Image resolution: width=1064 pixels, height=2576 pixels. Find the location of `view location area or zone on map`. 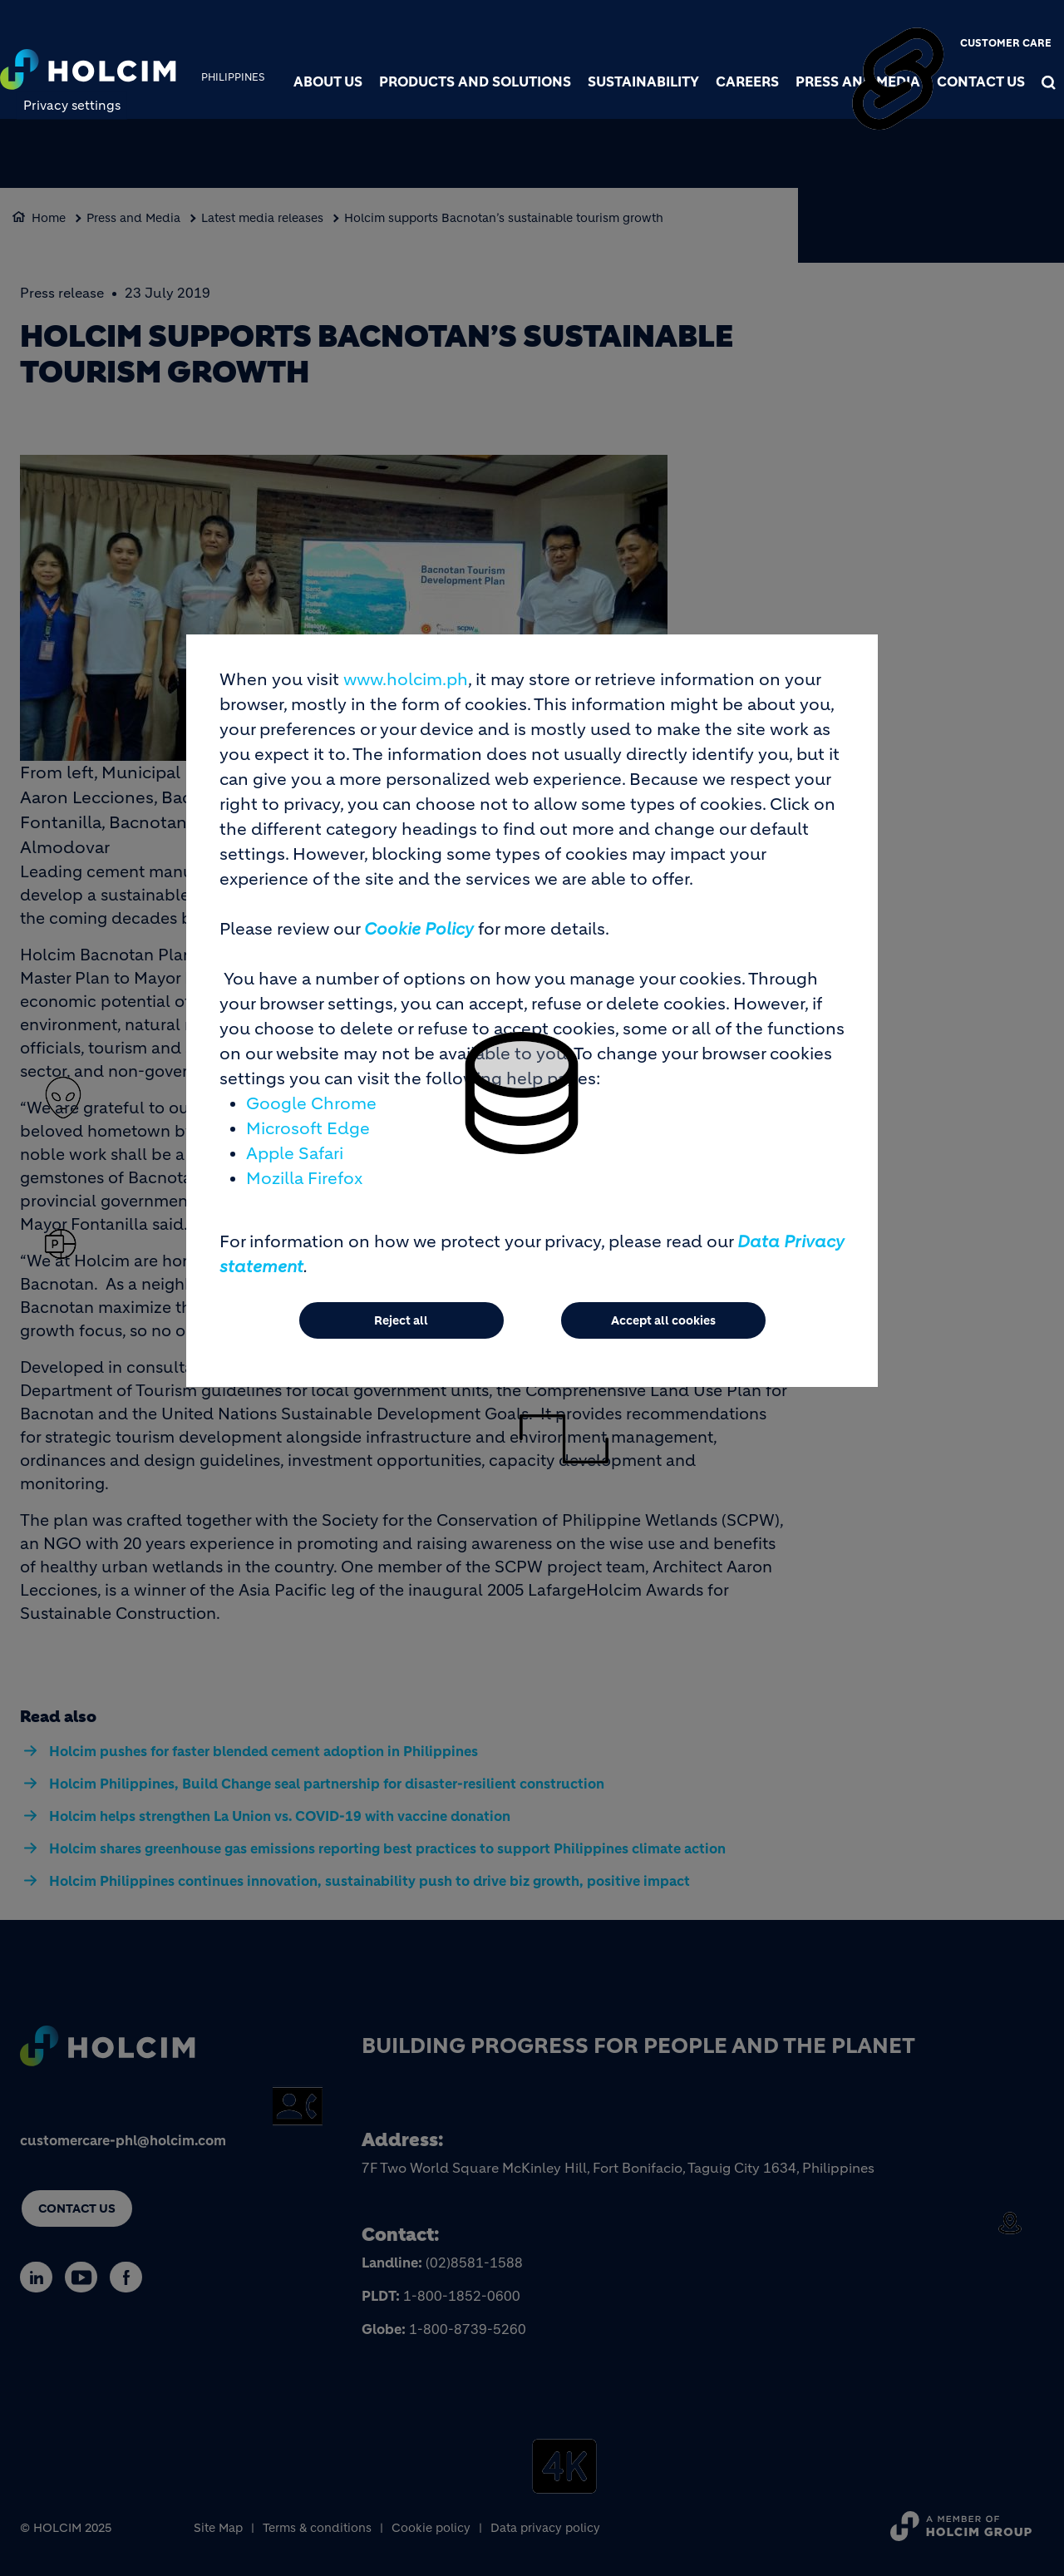

view location area or zone on map is located at coordinates (1010, 2223).